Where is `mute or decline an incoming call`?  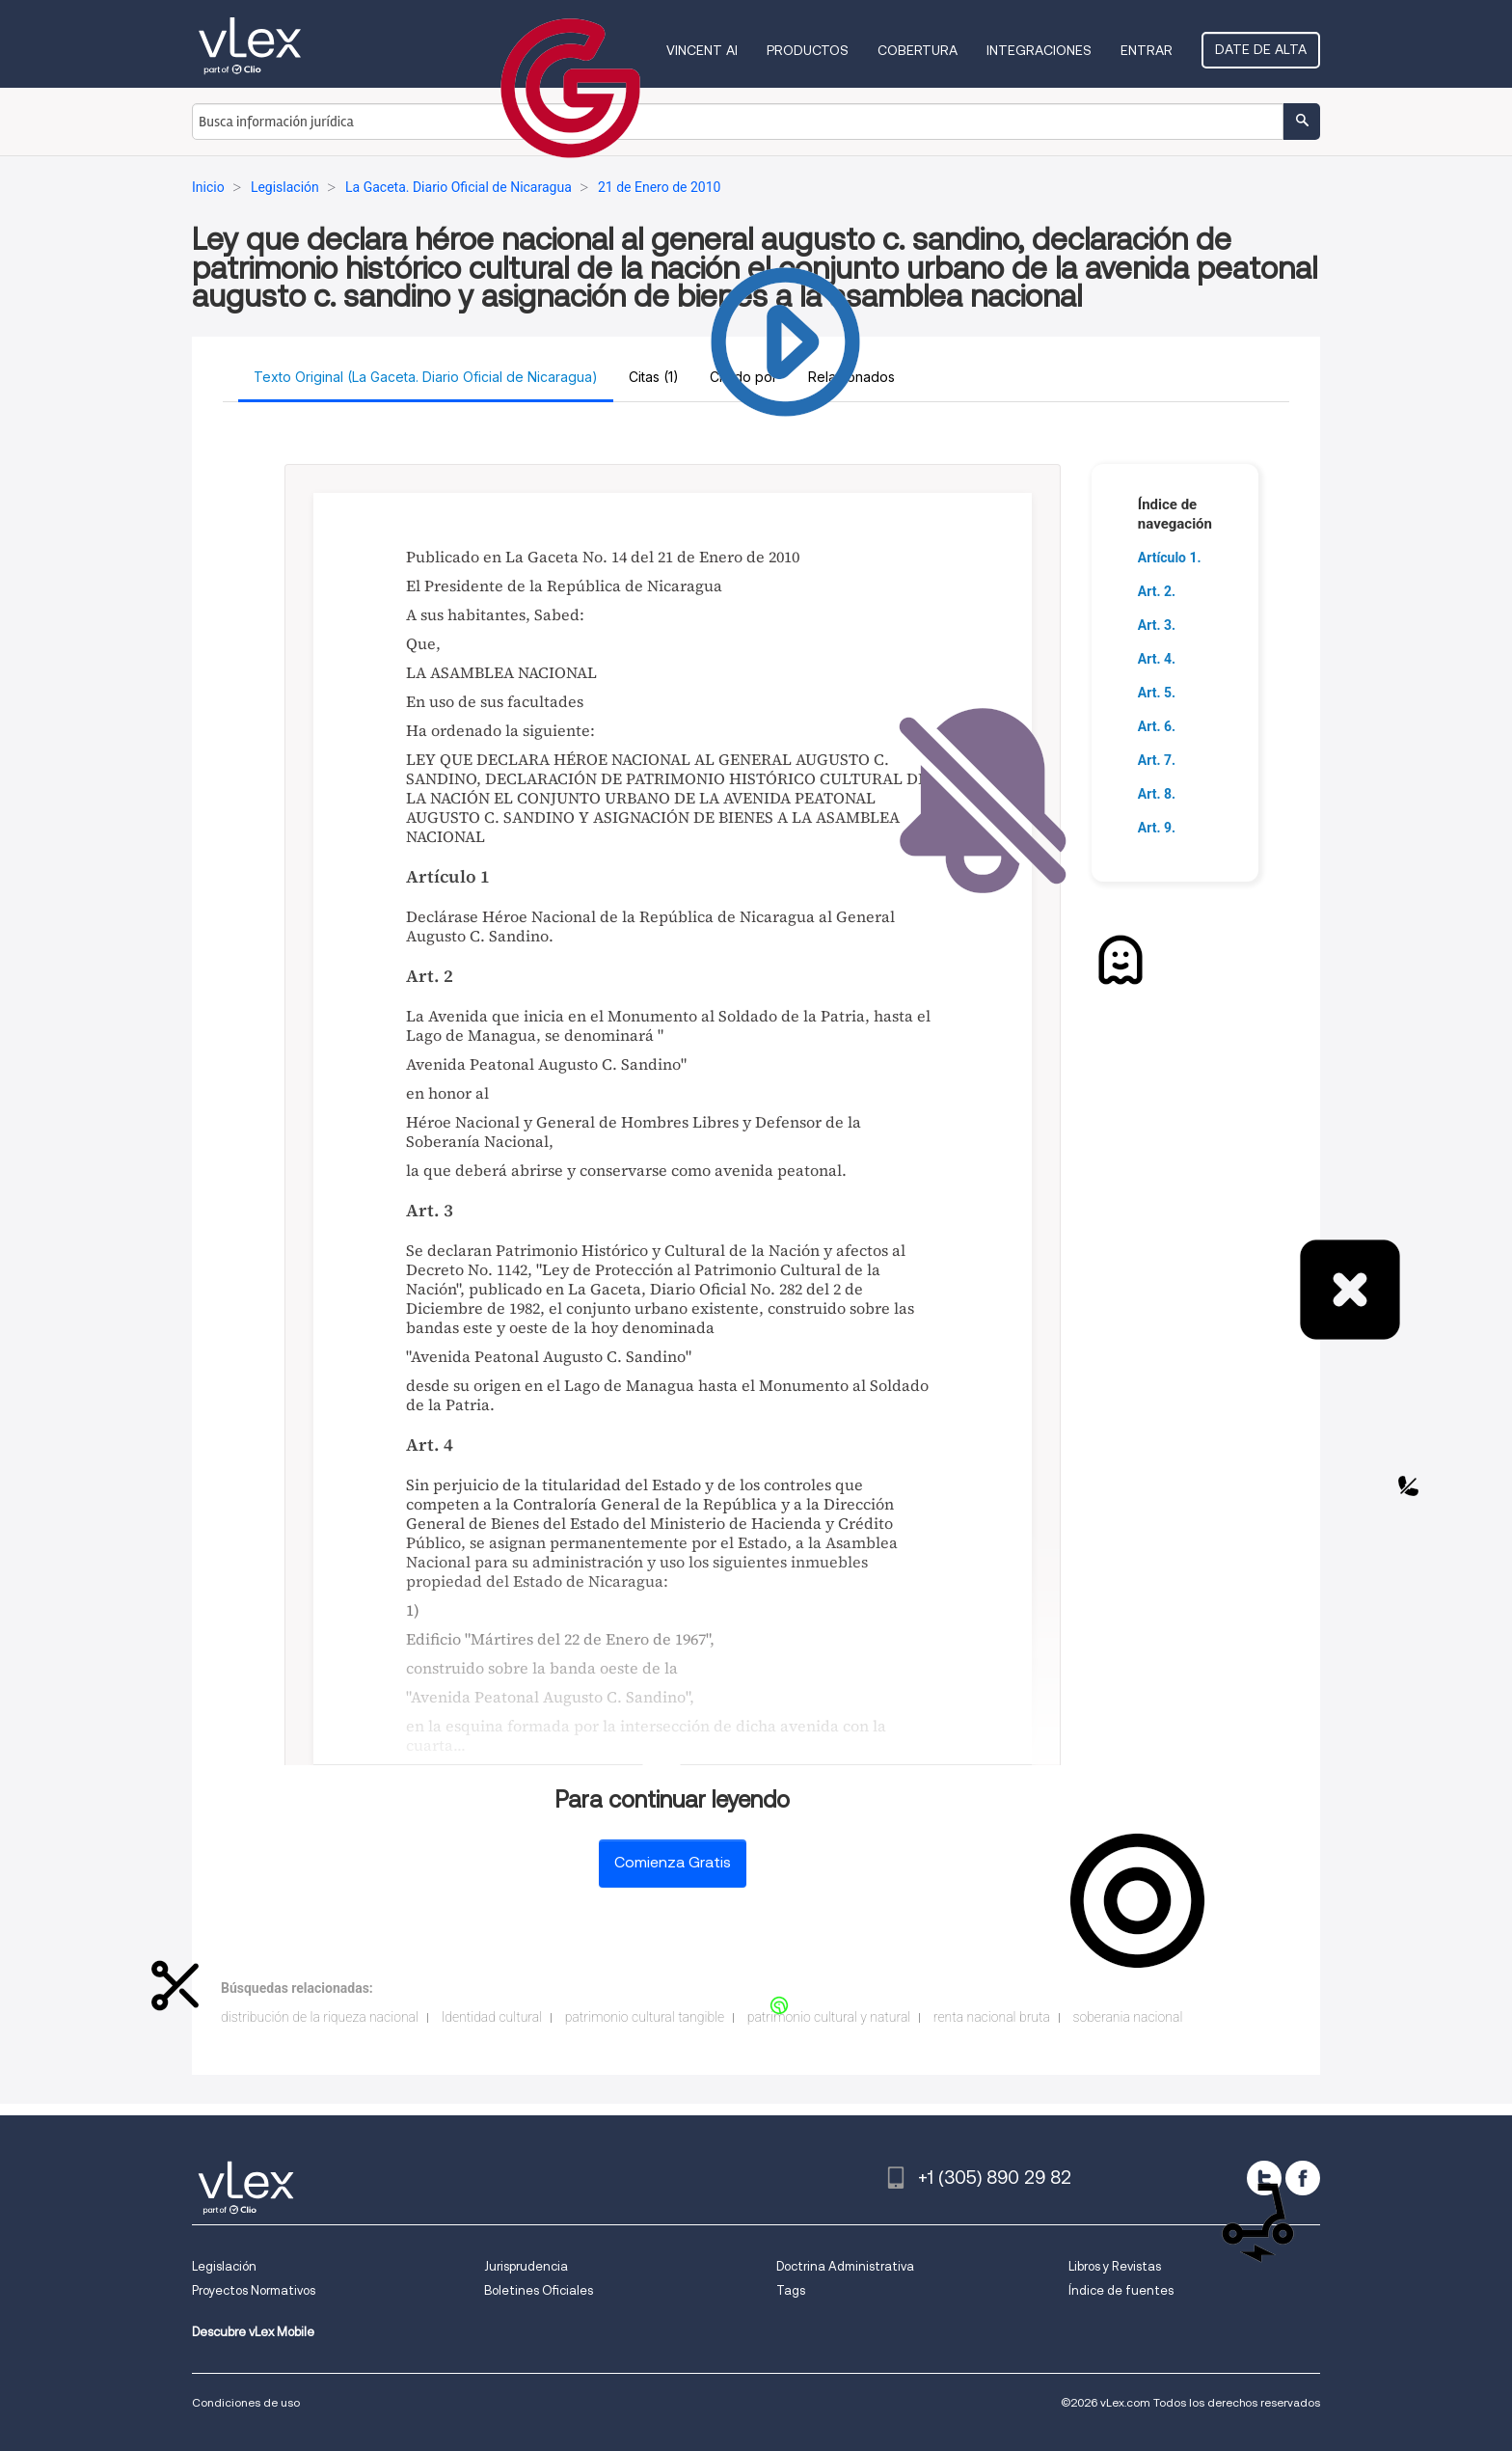 mute or decline an incoming call is located at coordinates (1408, 1485).